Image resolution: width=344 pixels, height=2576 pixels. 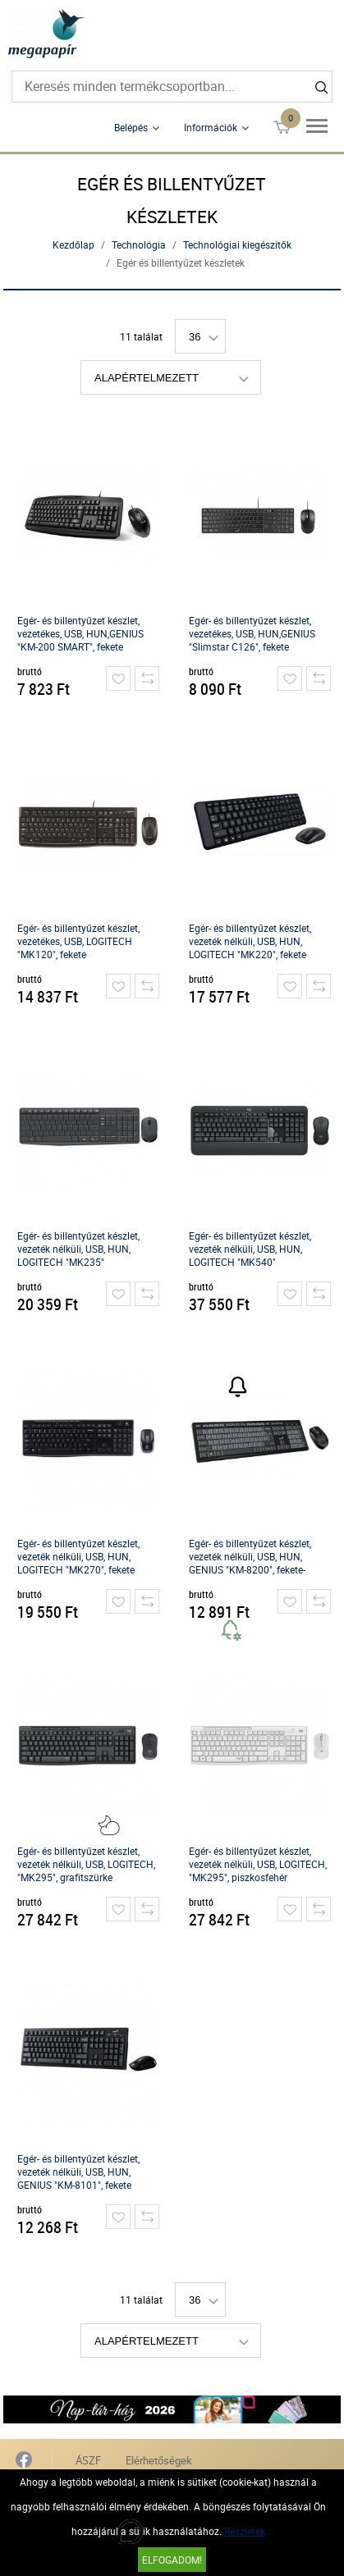 What do you see at coordinates (108, 1826) in the screenshot?
I see `indicates nighttime or evening weather conditions` at bounding box center [108, 1826].